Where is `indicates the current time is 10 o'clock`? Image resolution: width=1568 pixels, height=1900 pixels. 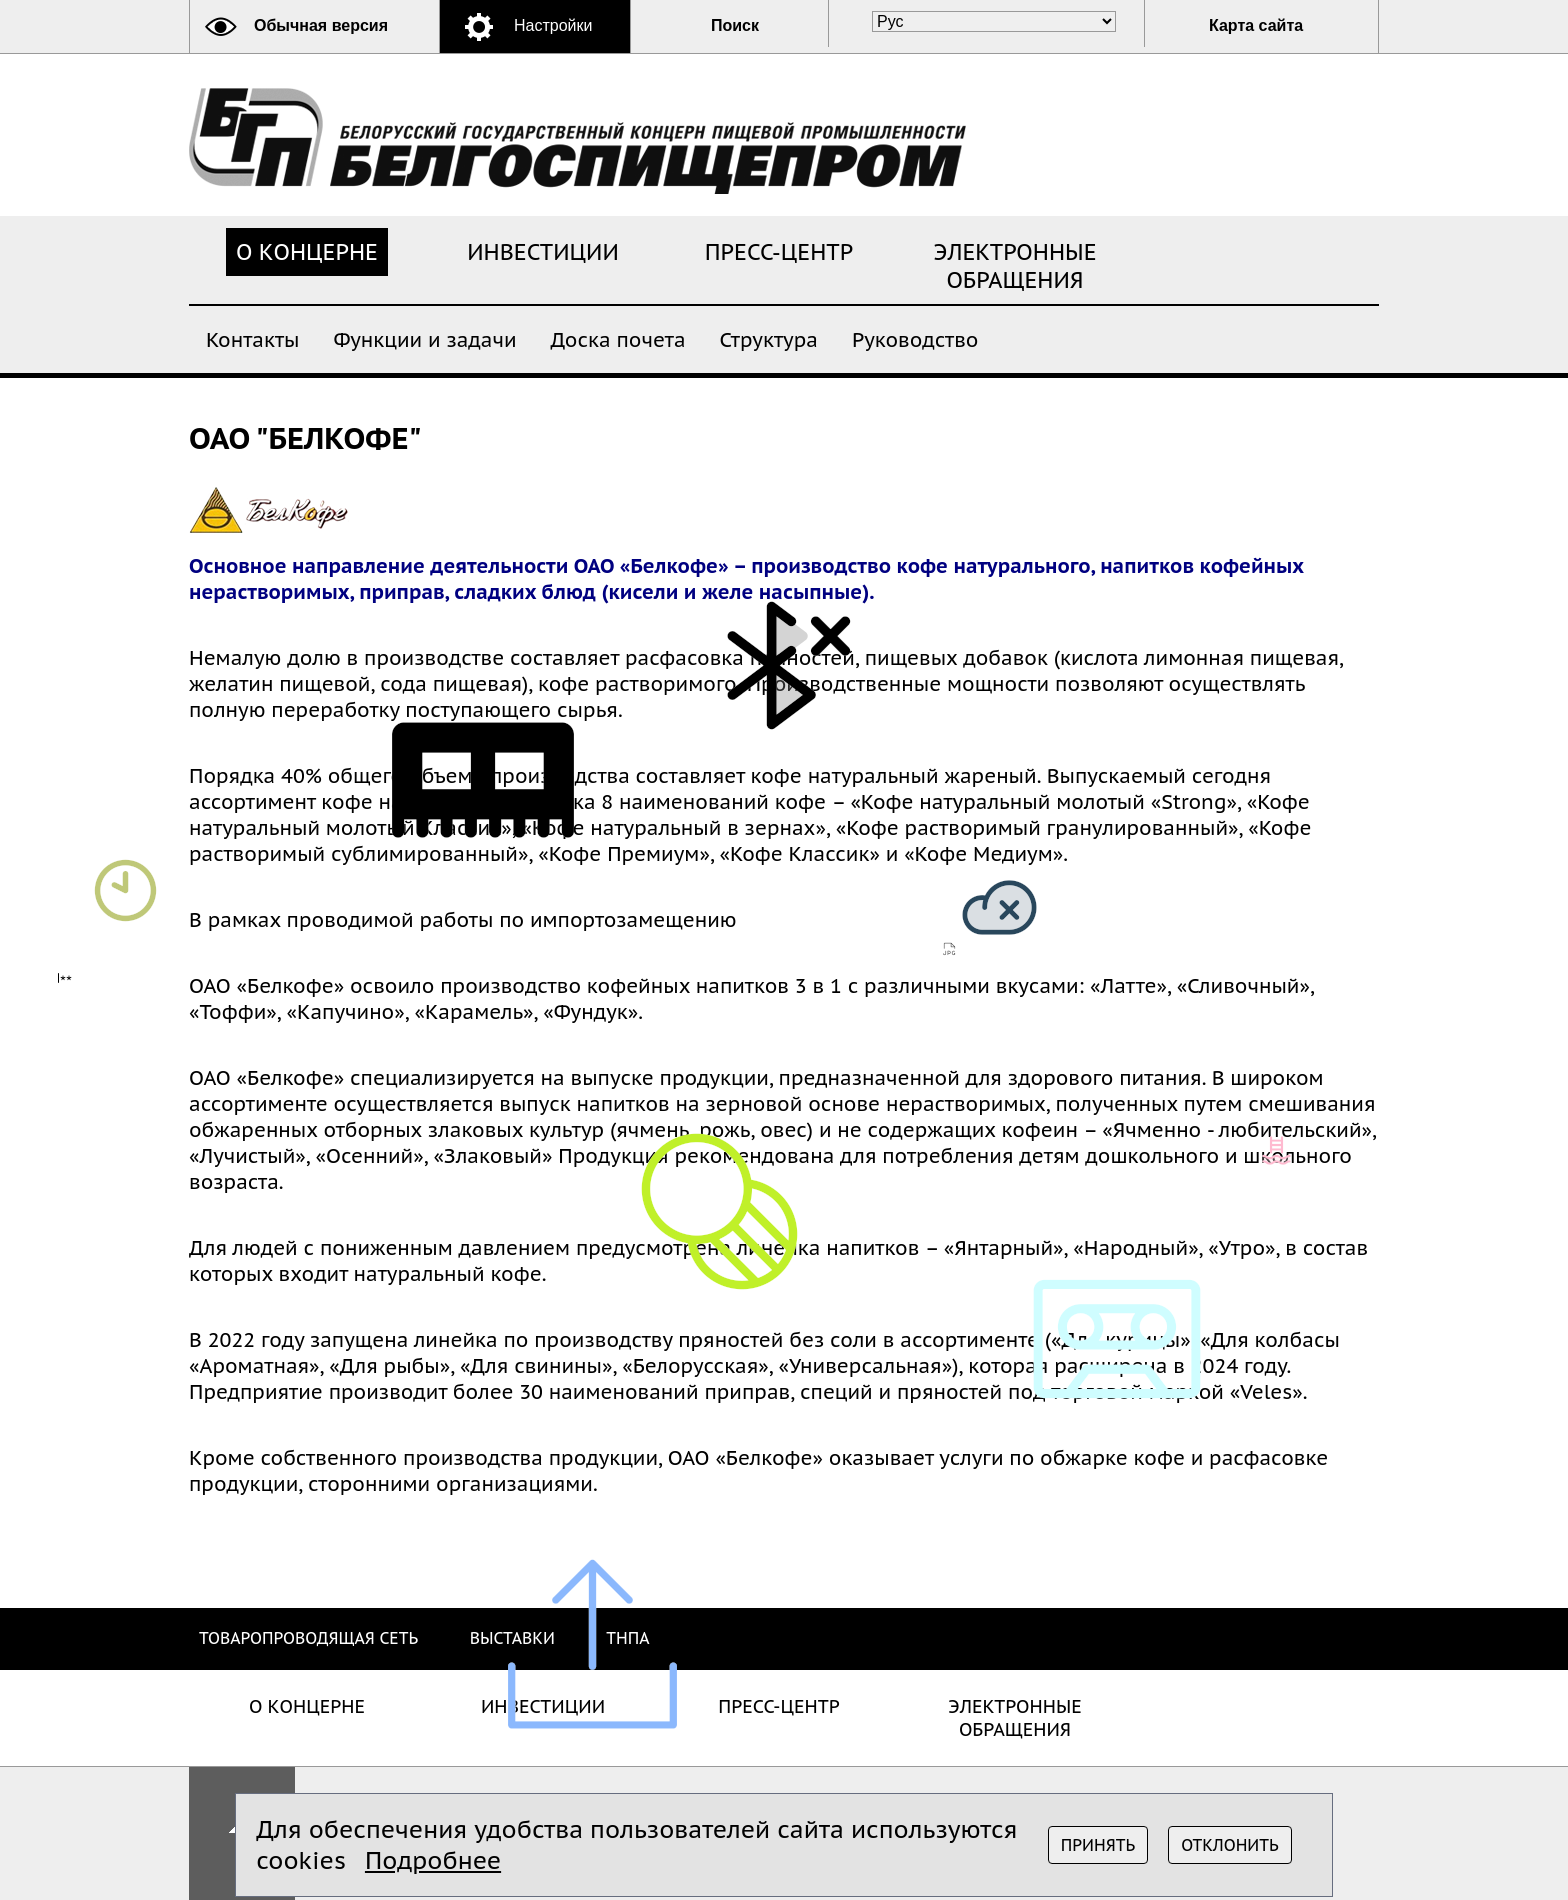
indicates the current time is 10 o'clock is located at coordinates (125, 890).